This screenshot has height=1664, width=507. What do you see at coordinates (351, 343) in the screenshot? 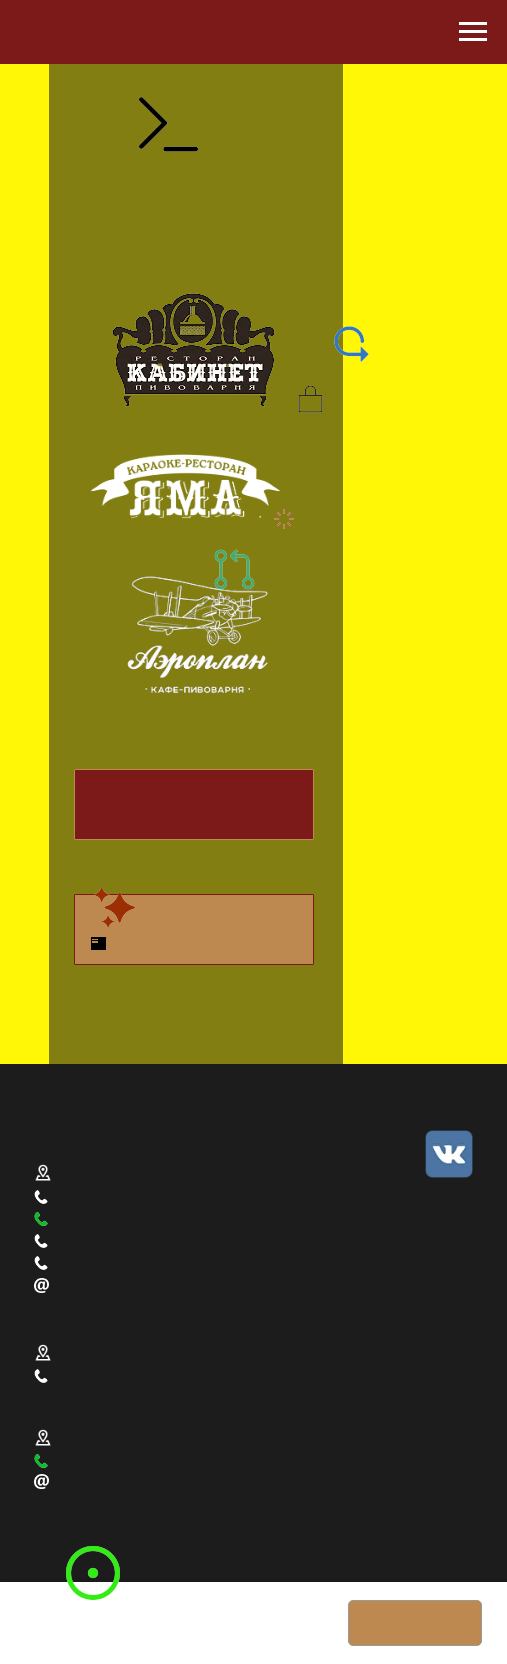
I see `repeat or iterate through items` at bounding box center [351, 343].